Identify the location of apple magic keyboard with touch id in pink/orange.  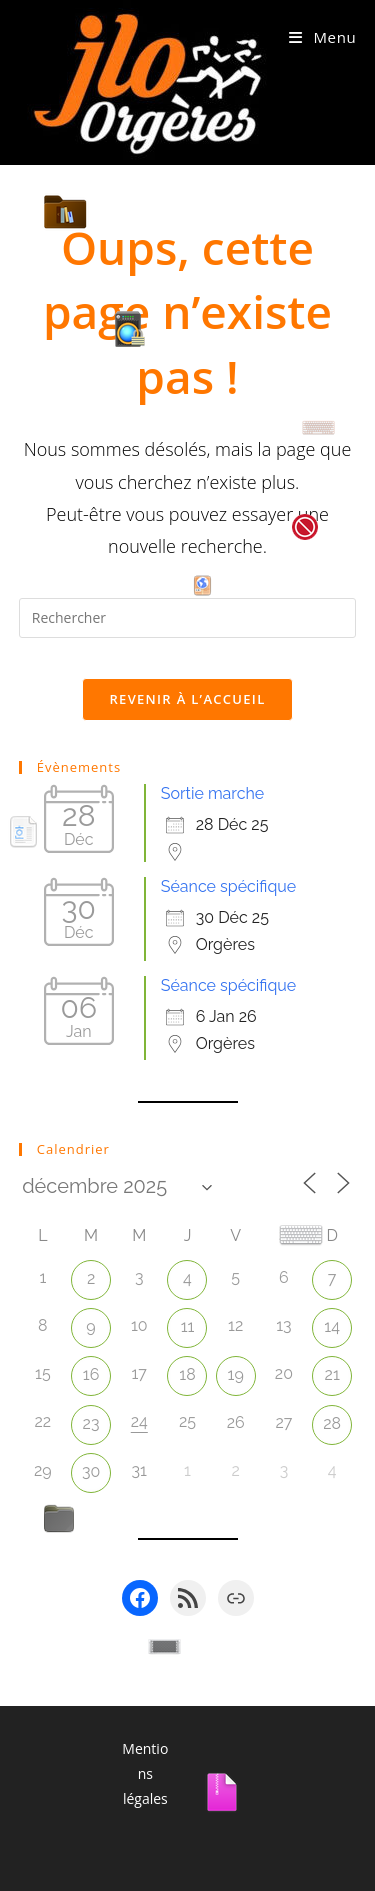
(318, 427).